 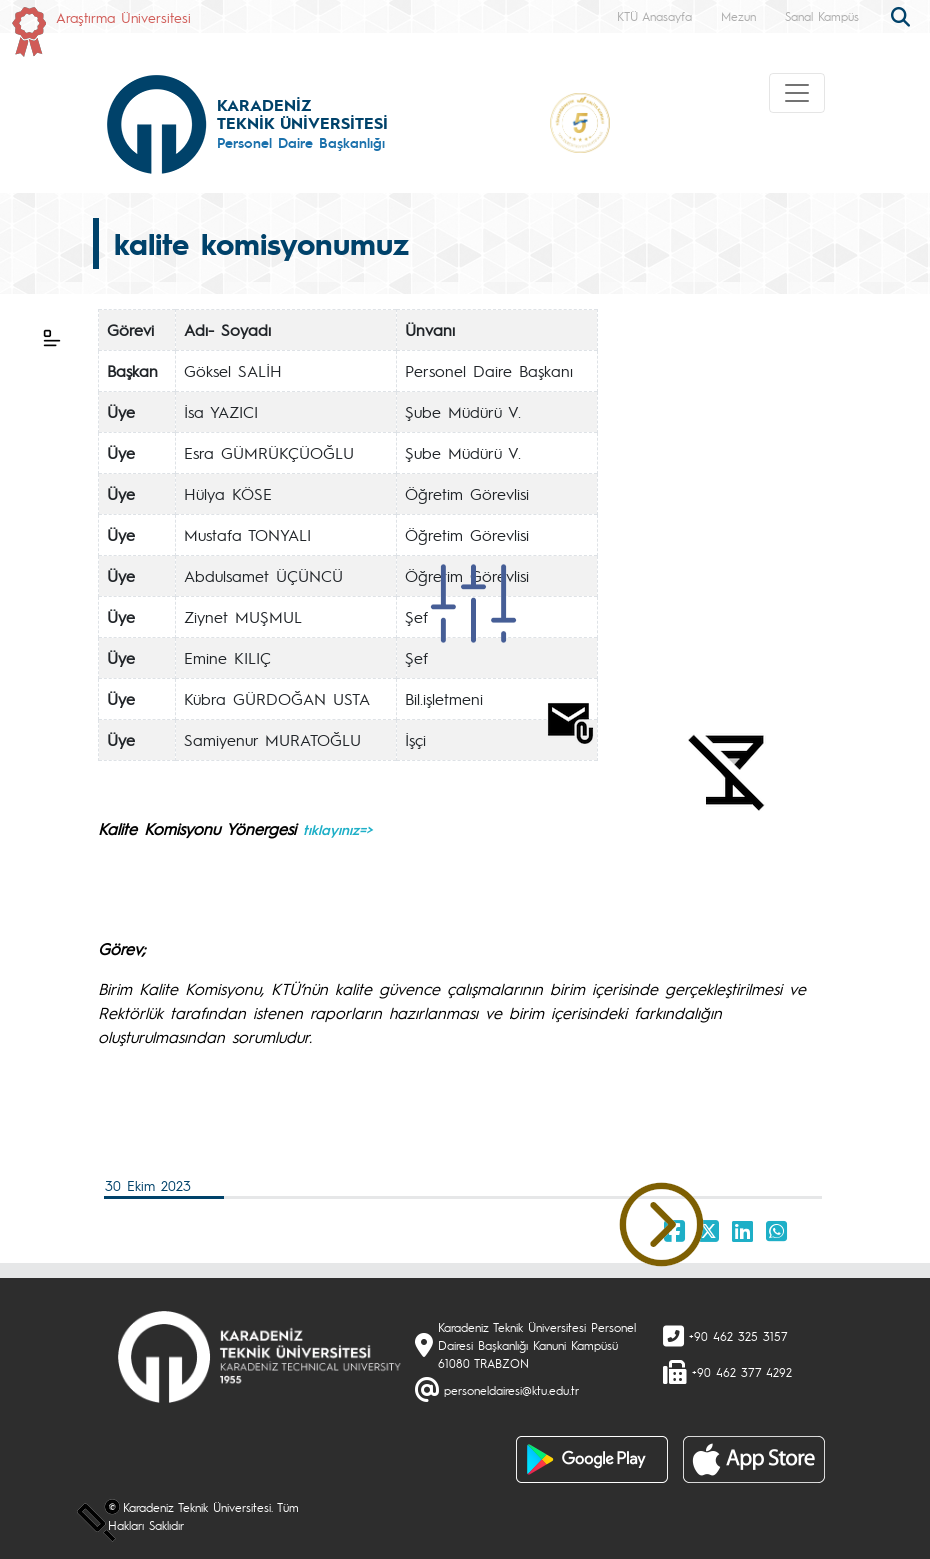 I want to click on indicates alcohol-free zone or no drinks allowed, so click(x=729, y=770).